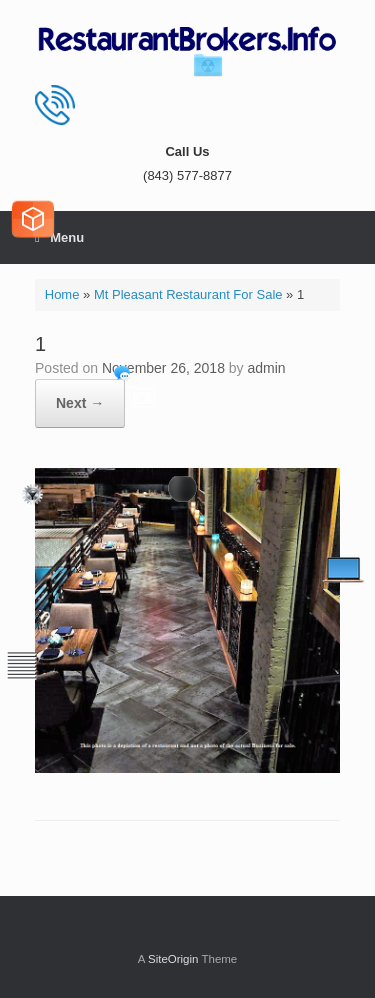 The height and width of the screenshot is (998, 375). What do you see at coordinates (208, 65) in the screenshot?
I see `folder for files ready to burn to disc` at bounding box center [208, 65].